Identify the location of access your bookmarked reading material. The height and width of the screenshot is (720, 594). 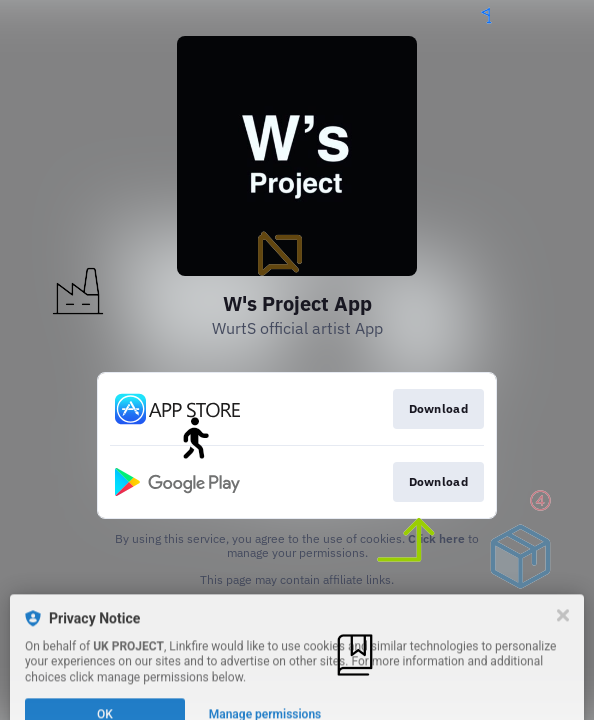
(355, 655).